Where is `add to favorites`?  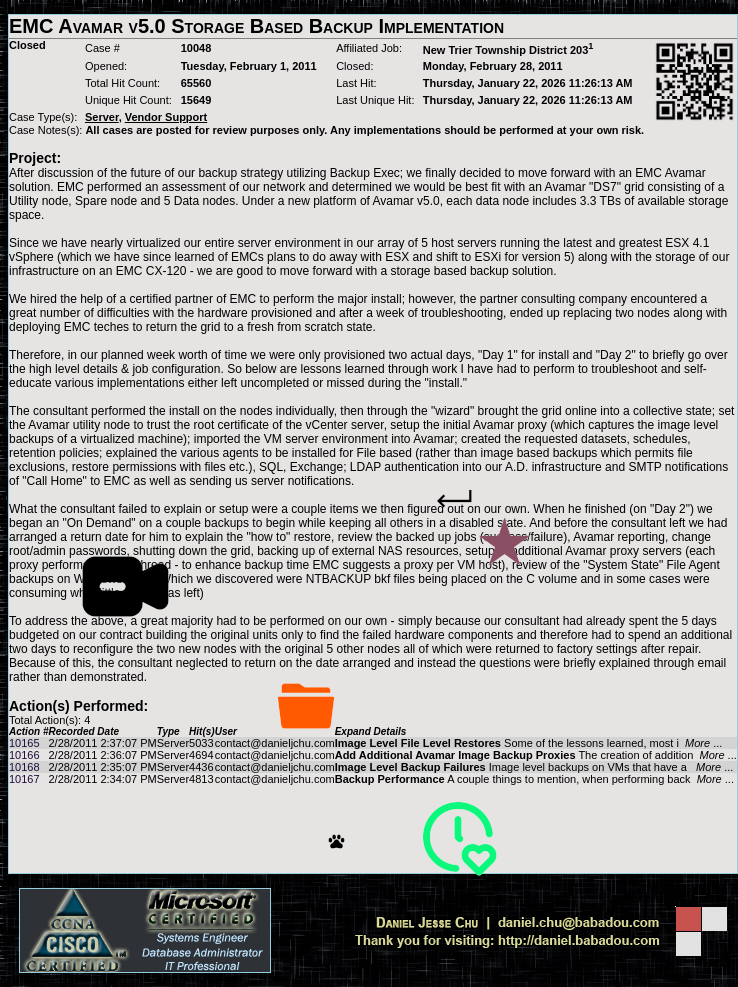 add to favorites is located at coordinates (504, 541).